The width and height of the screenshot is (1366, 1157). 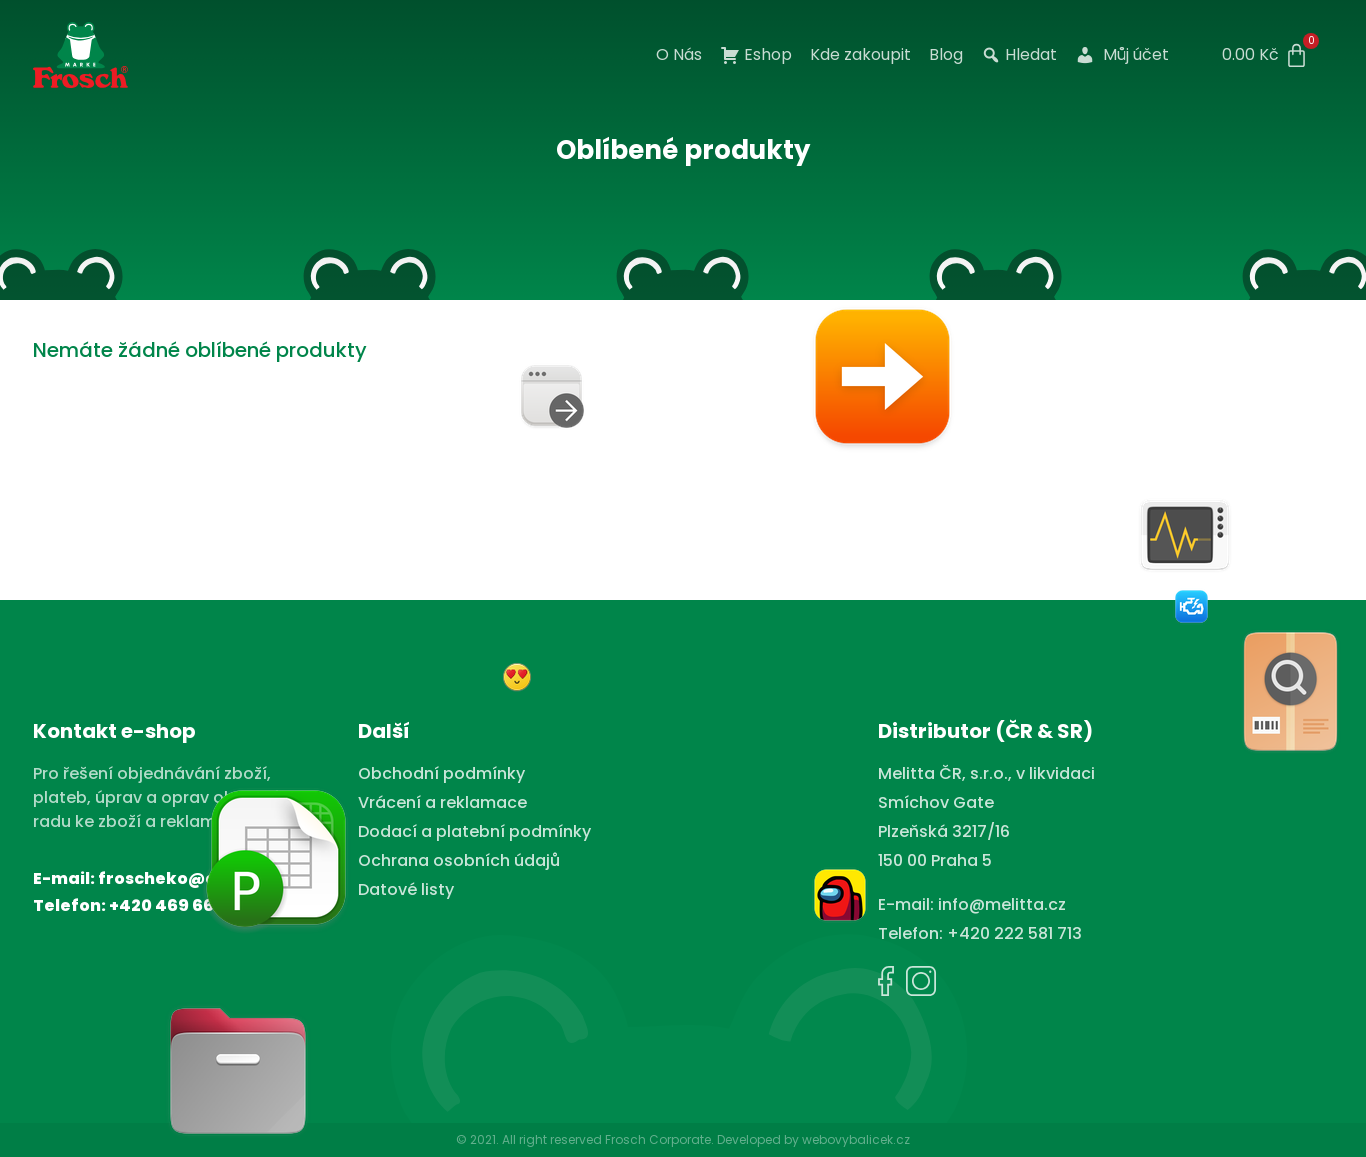 What do you see at coordinates (238, 1071) in the screenshot?
I see `open the file manager application` at bounding box center [238, 1071].